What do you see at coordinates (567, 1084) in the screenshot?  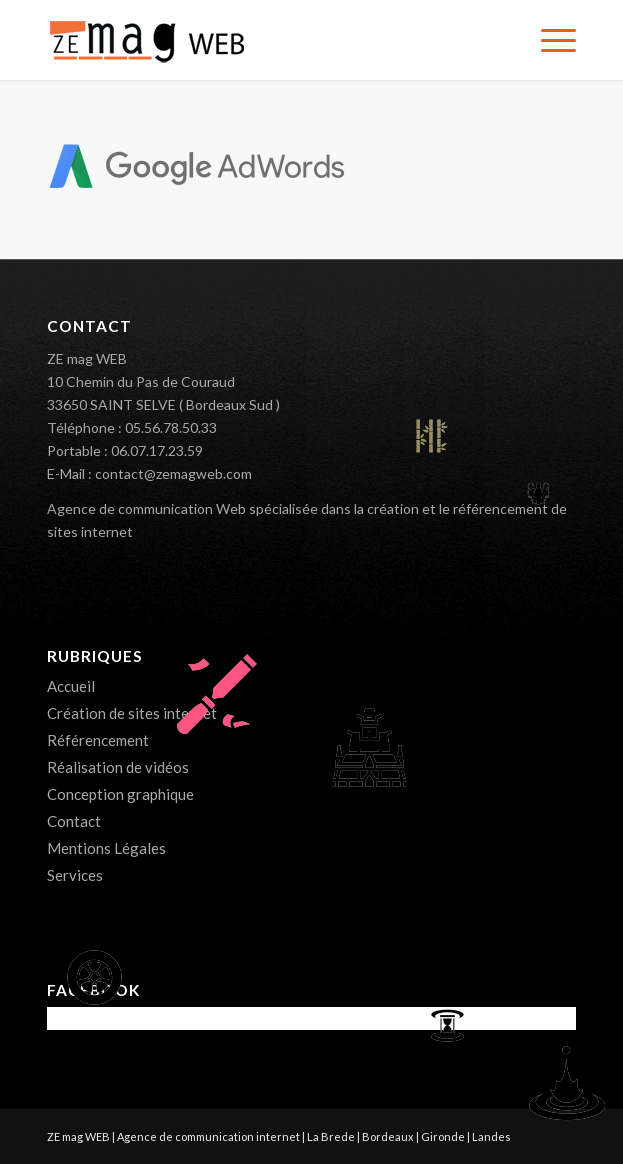 I see `indicates water or liquid effect in gameplay` at bounding box center [567, 1084].